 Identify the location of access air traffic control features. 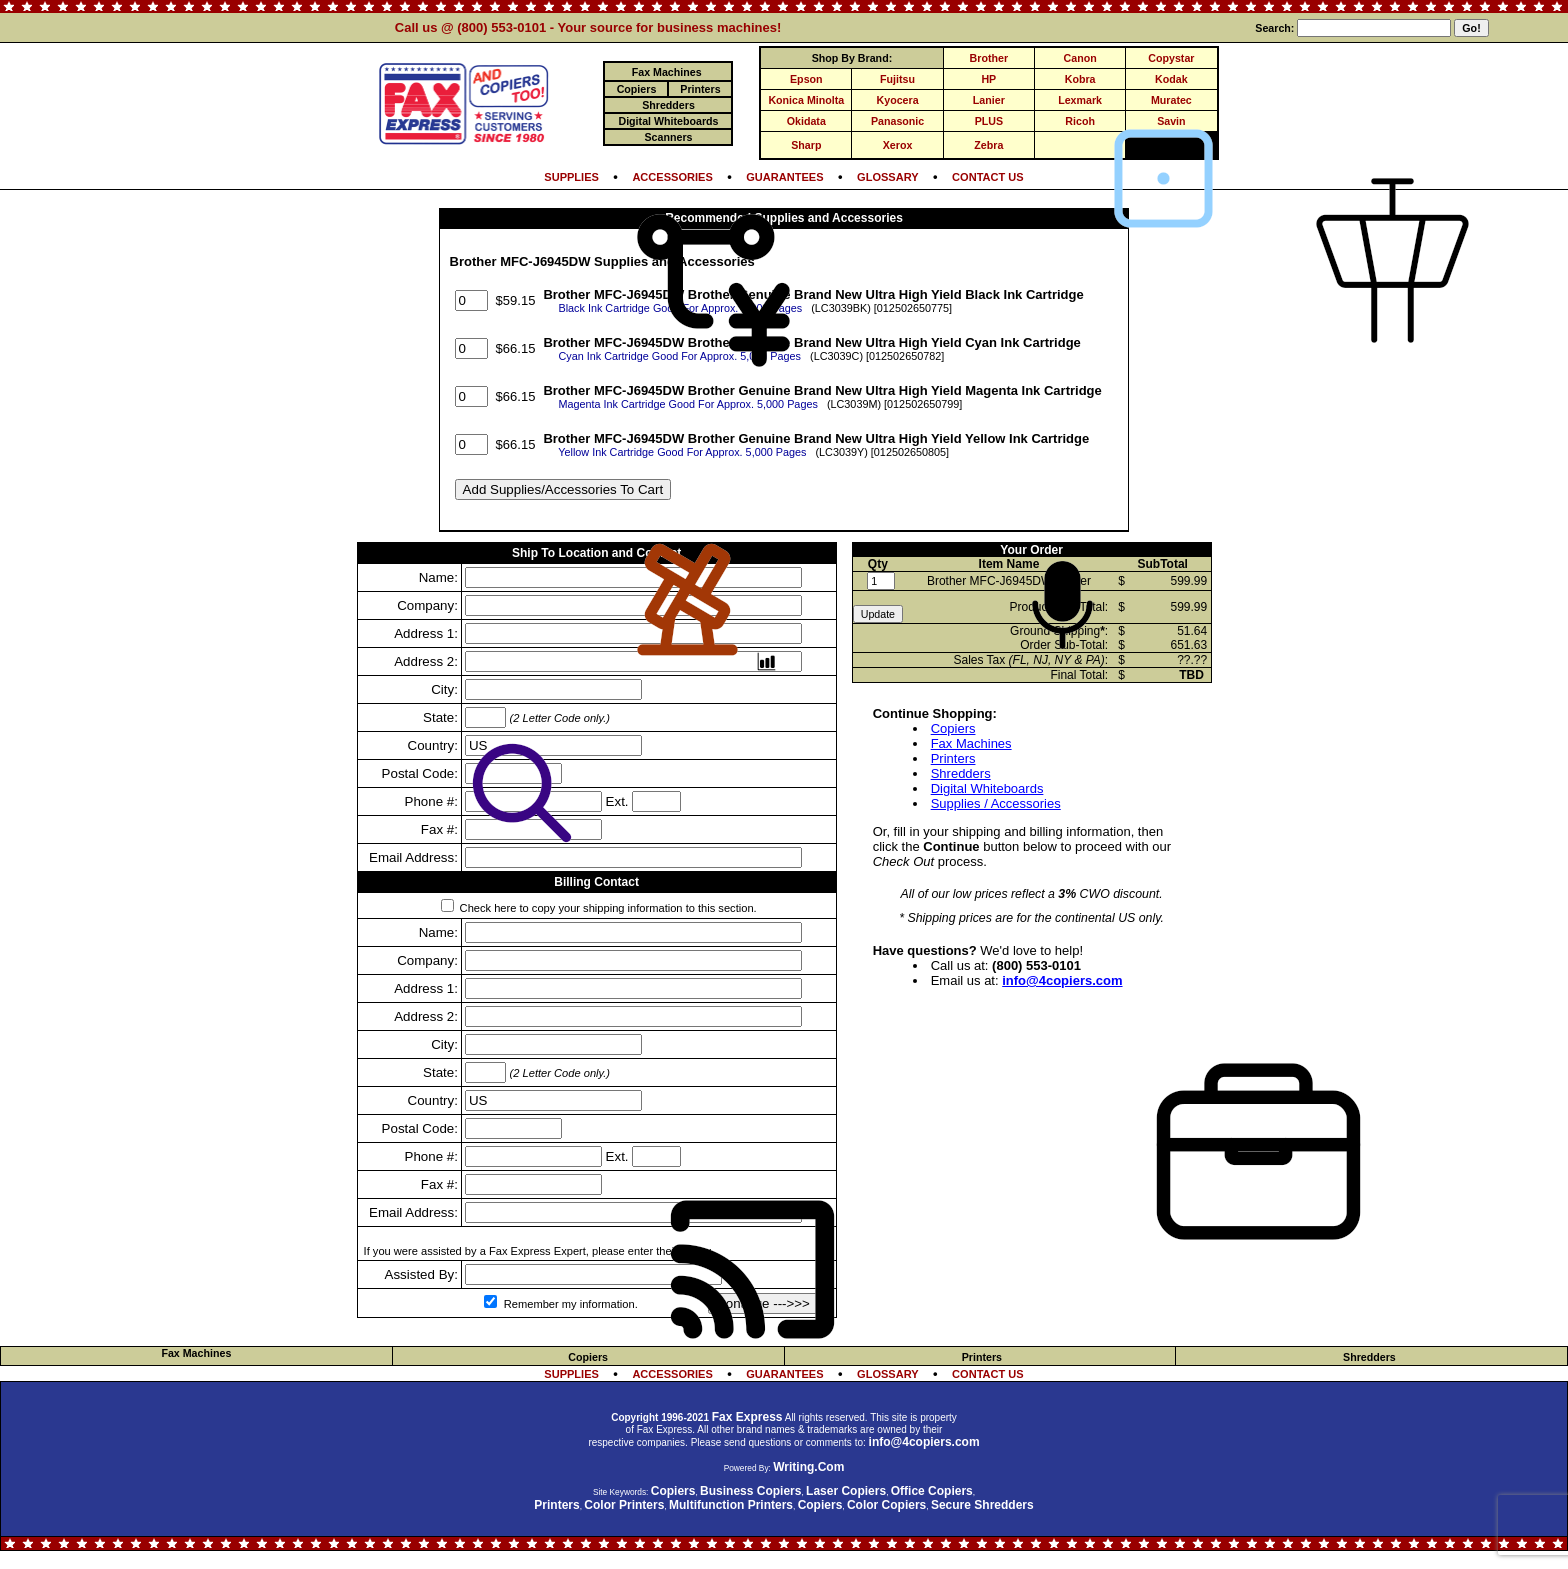
(1392, 260).